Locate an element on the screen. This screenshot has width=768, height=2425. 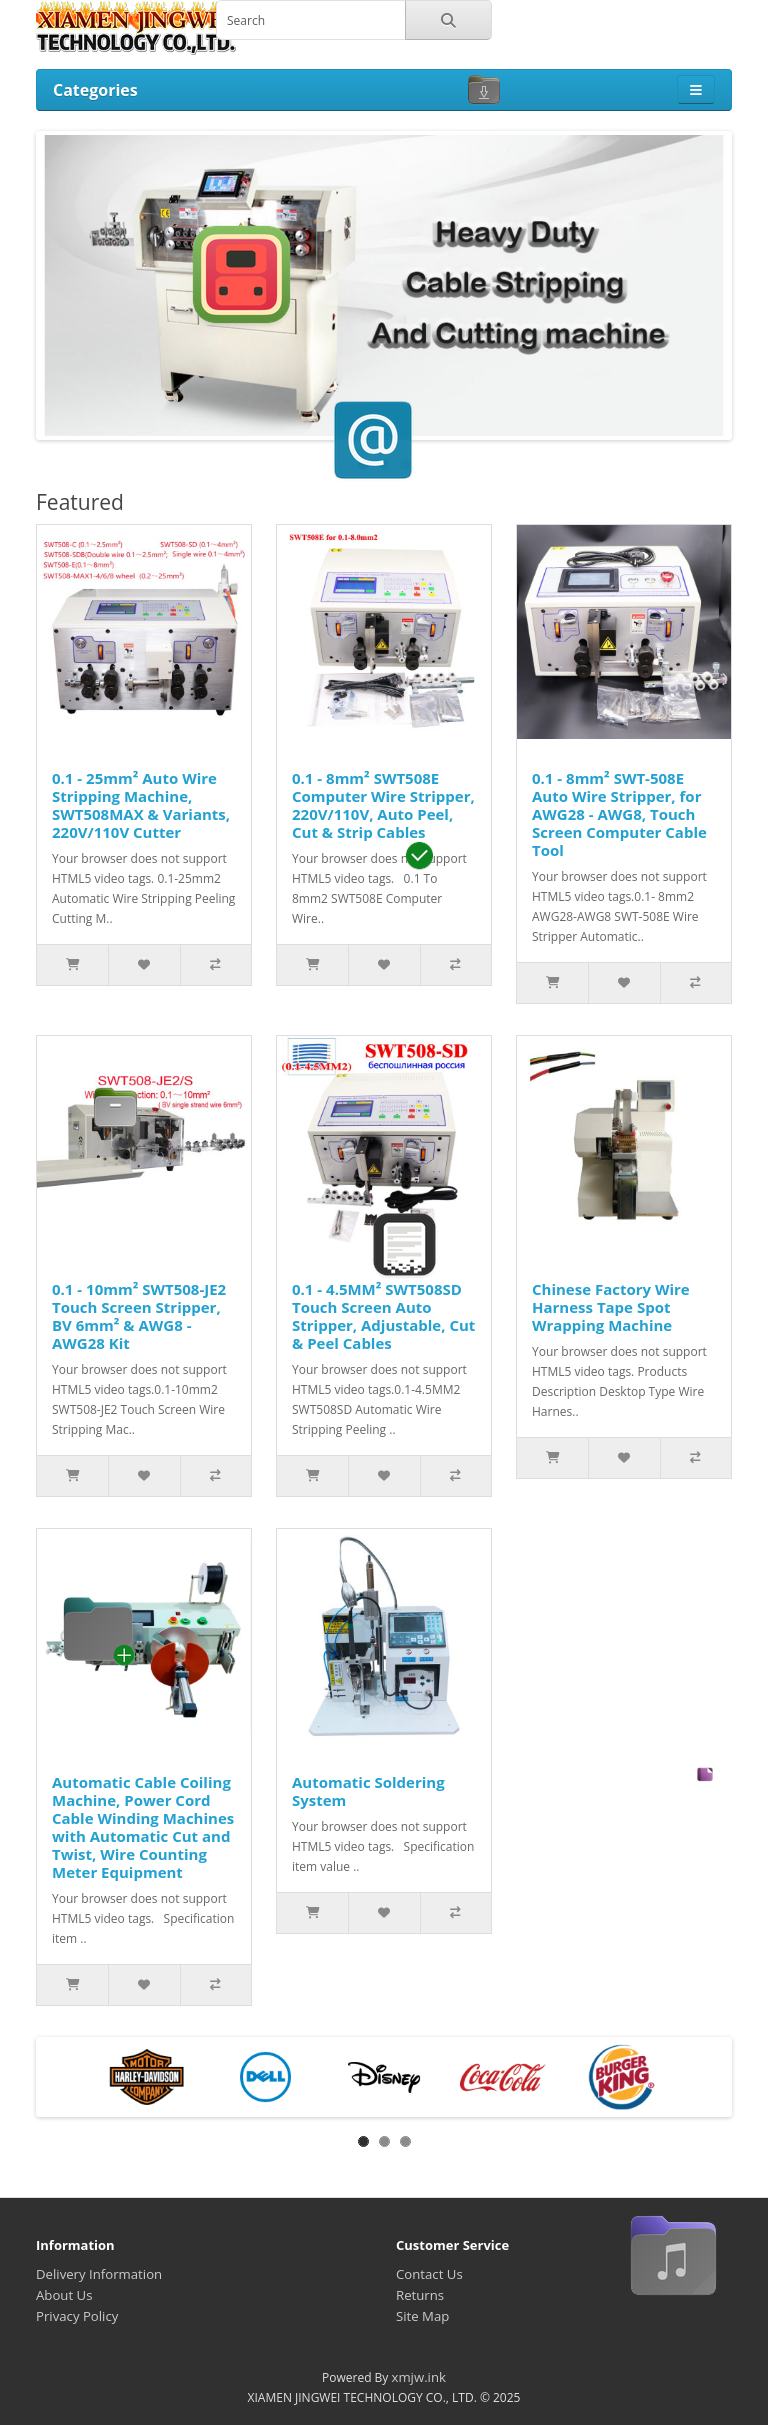
open downloads folder is located at coordinates (484, 89).